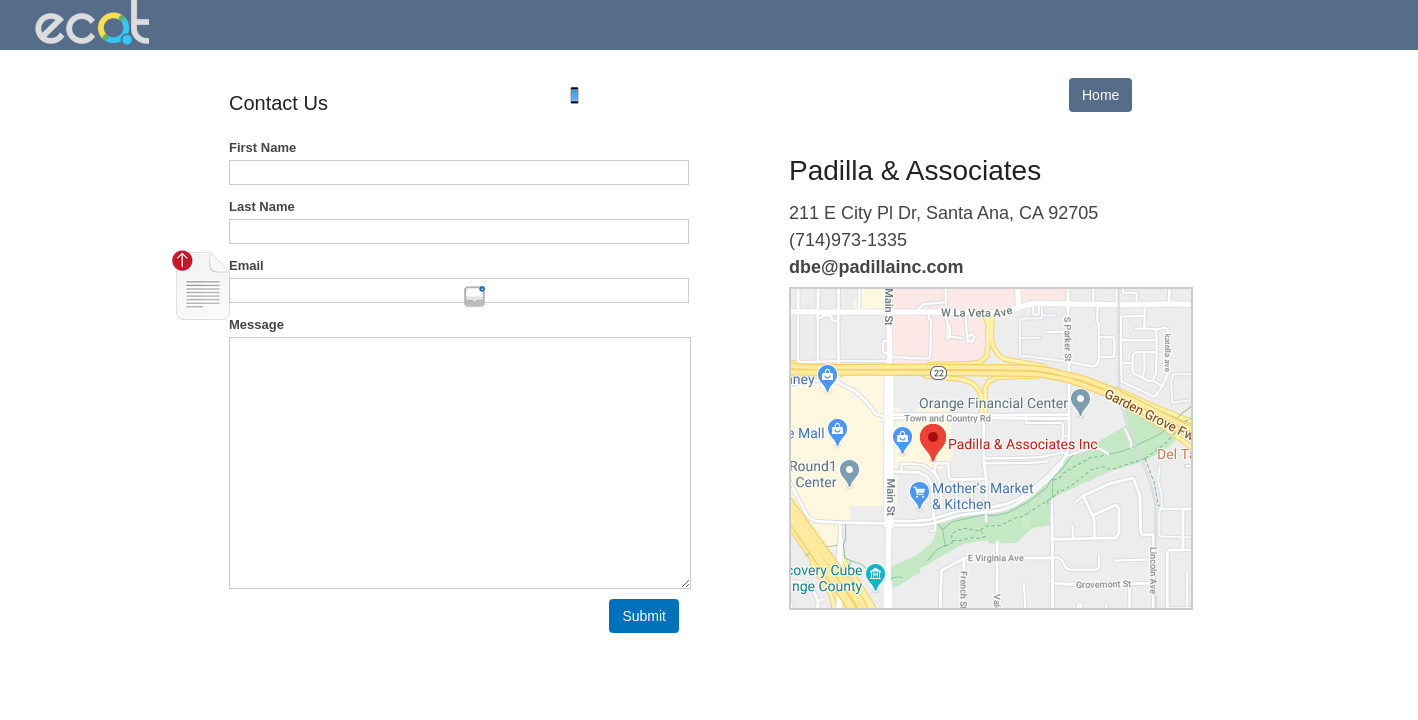  What do you see at coordinates (574, 95) in the screenshot?
I see `iPhone SE device icon for system identification` at bounding box center [574, 95].